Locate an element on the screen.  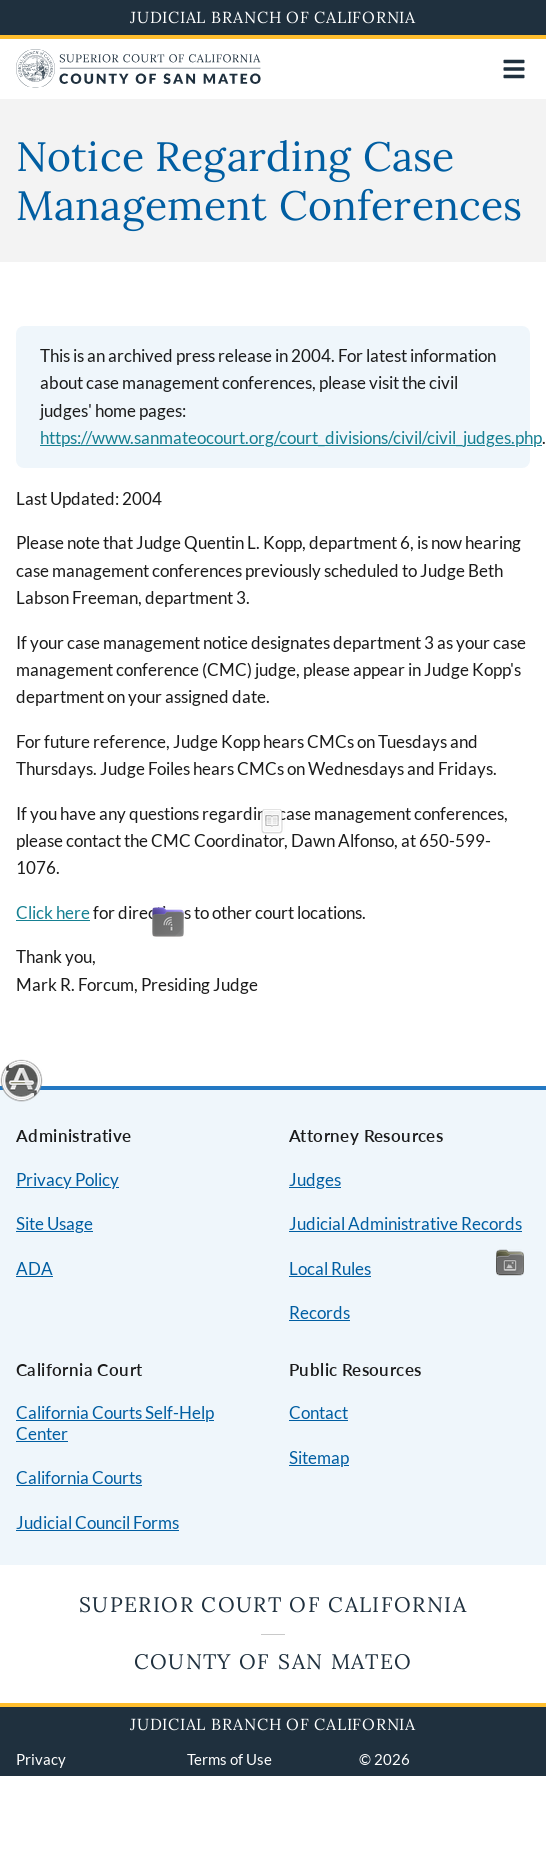
open the software update application is located at coordinates (21, 1080).